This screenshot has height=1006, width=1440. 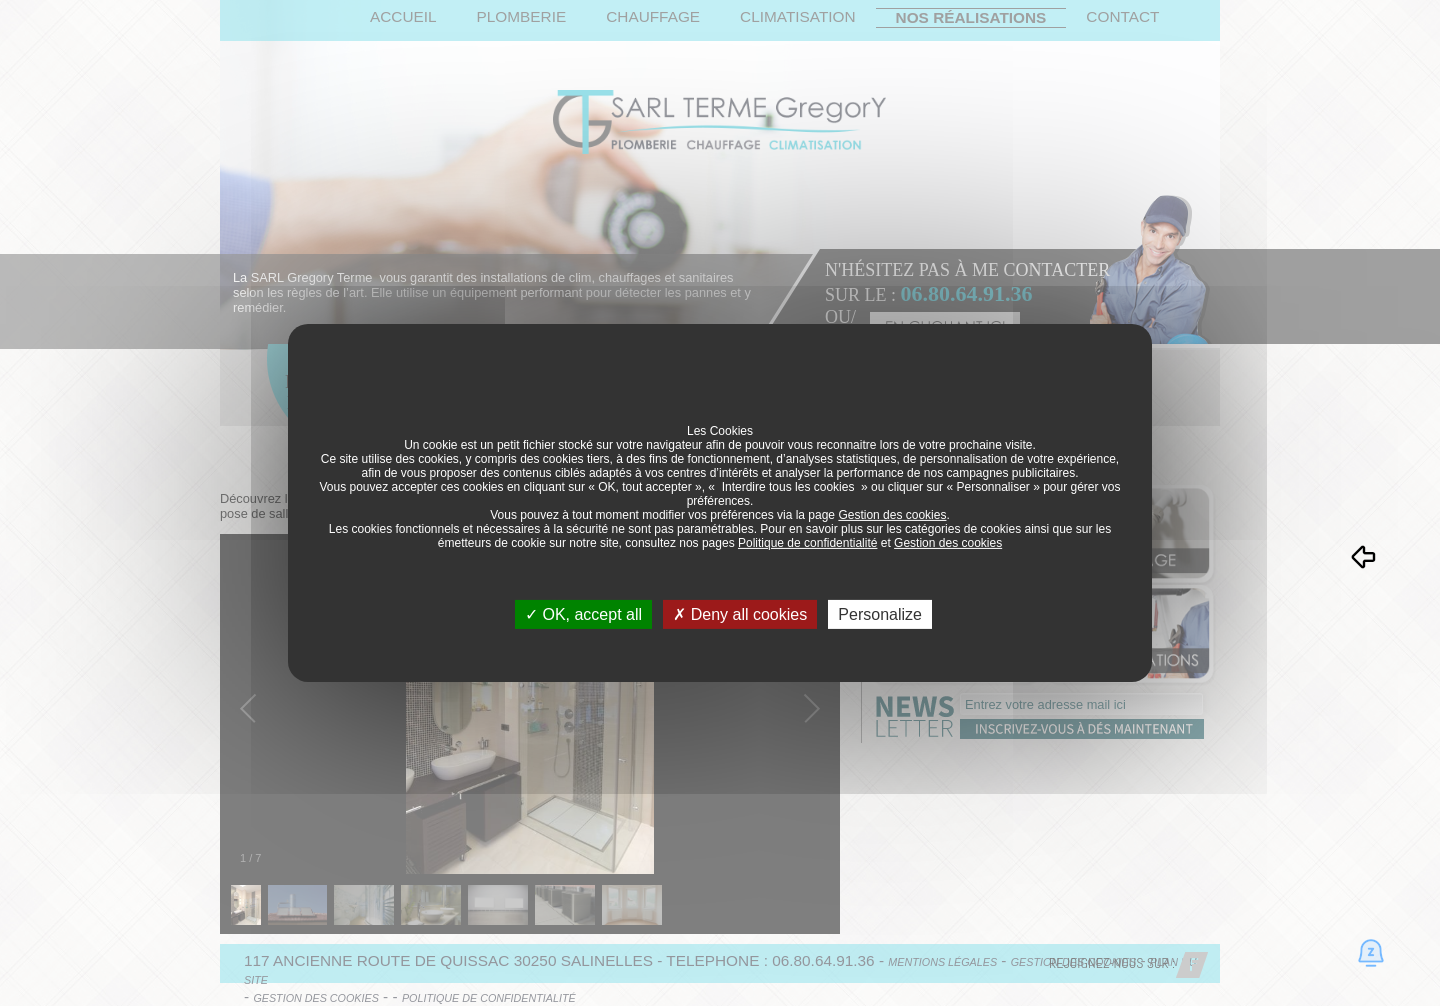 I want to click on mute notifications while sleeping, so click(x=1371, y=953).